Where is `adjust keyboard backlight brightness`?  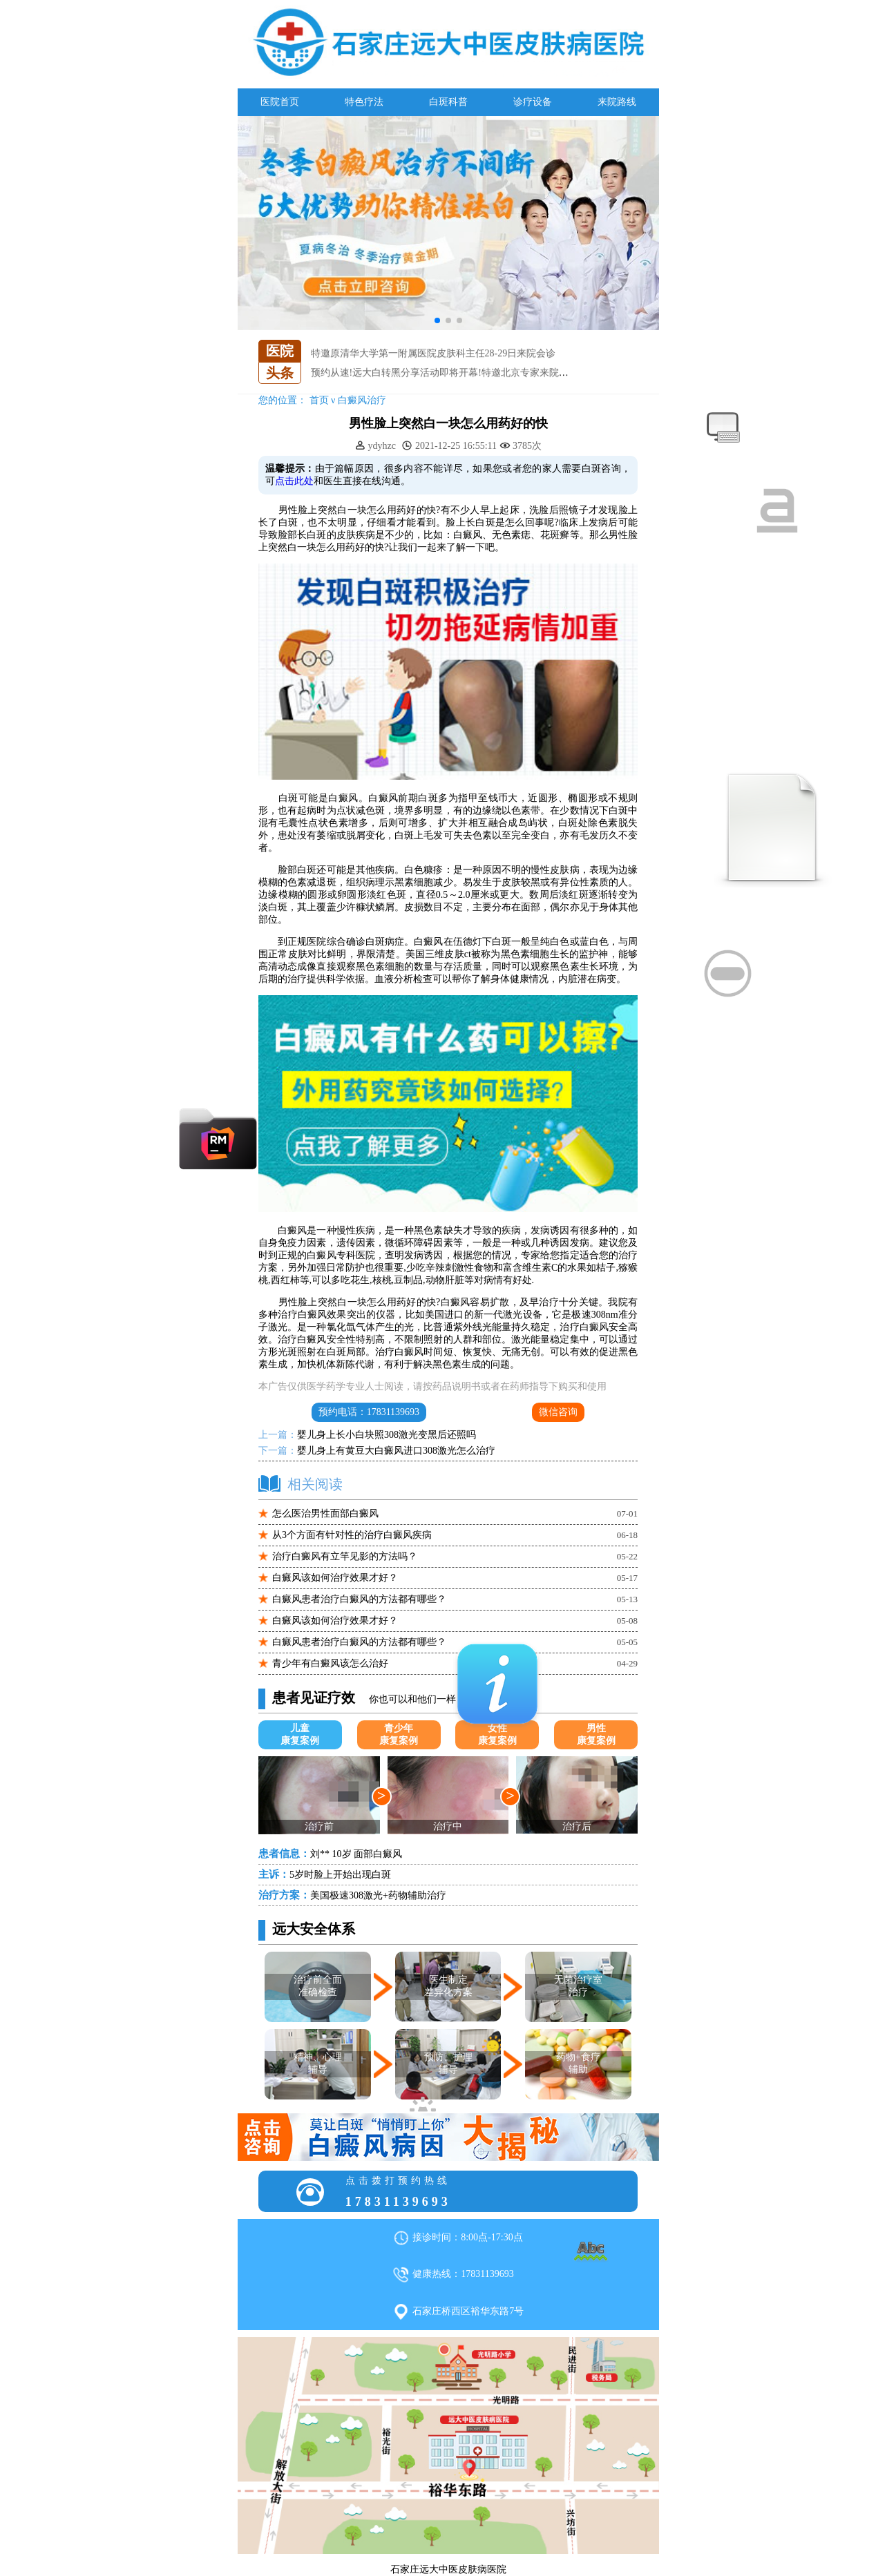
adjust keyboard backlight brightness is located at coordinates (423, 2105).